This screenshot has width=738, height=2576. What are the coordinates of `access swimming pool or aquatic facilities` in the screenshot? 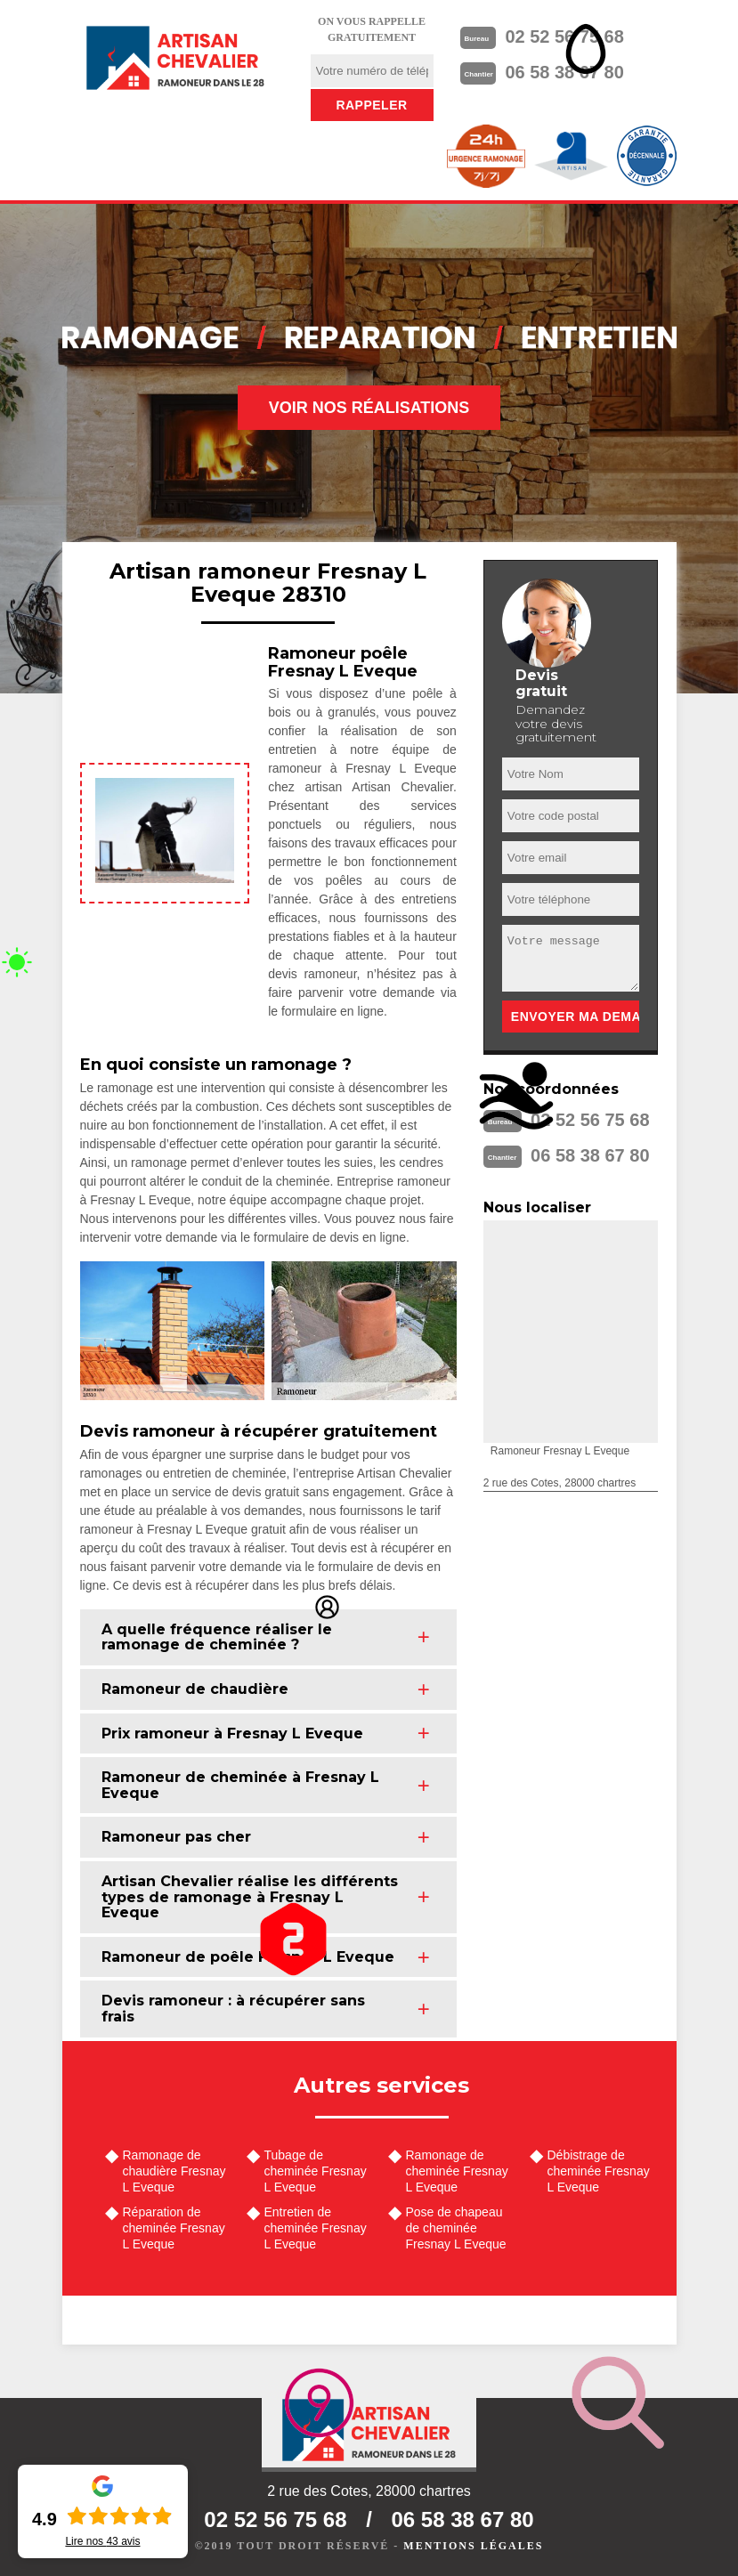 It's located at (516, 1096).